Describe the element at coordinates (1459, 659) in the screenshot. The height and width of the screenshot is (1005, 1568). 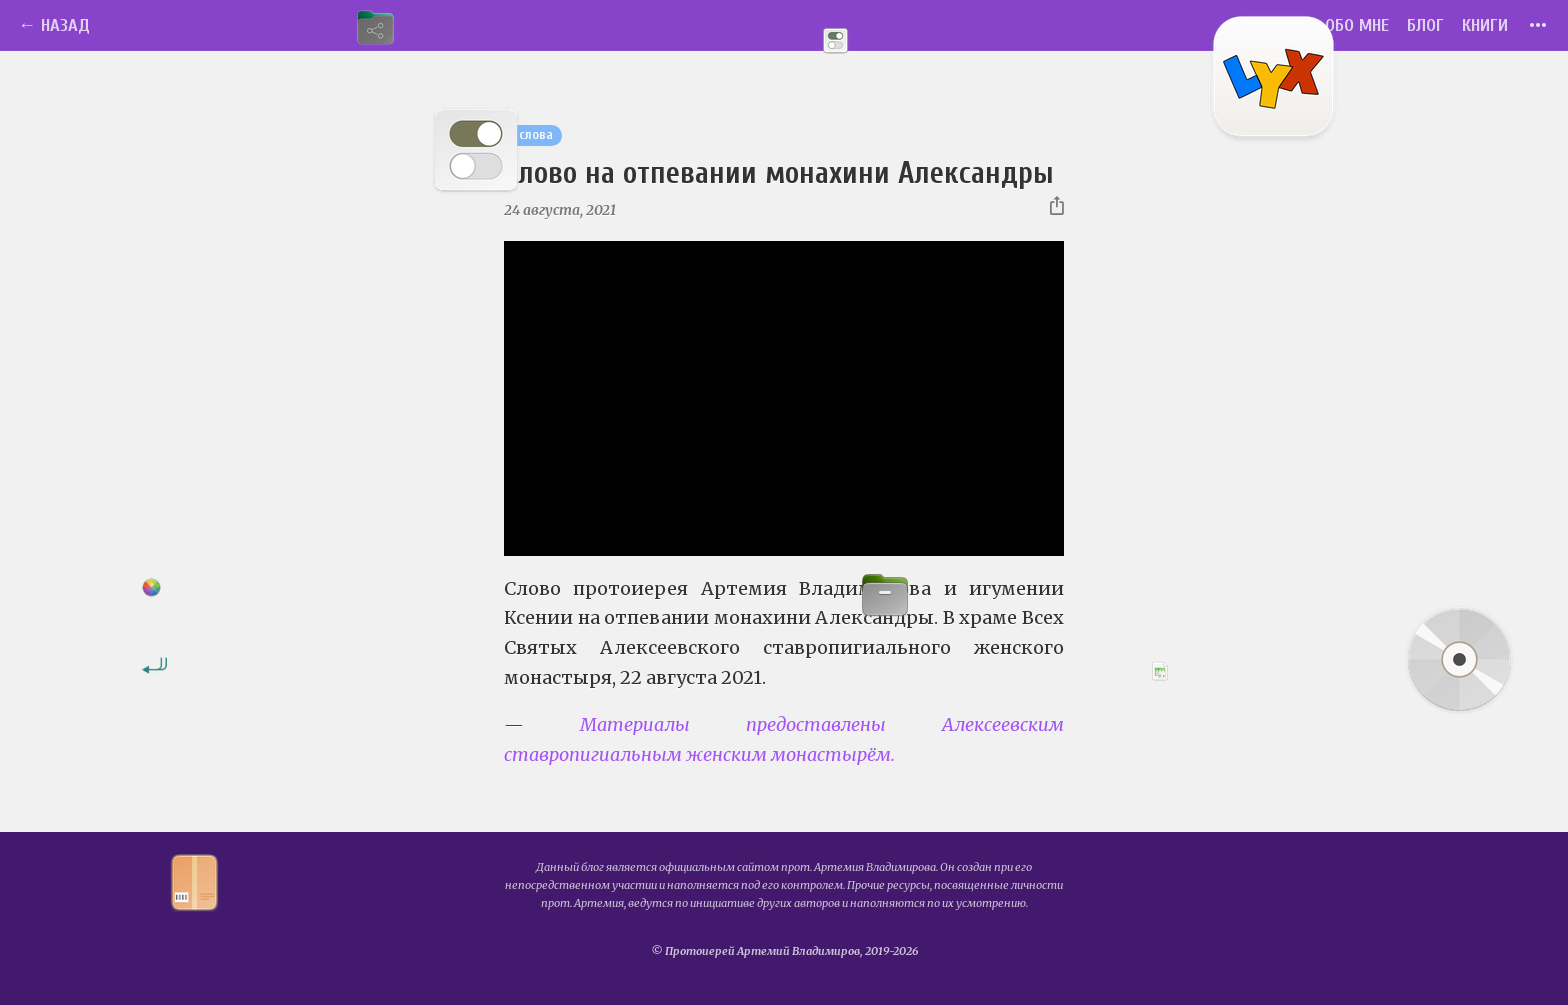
I see `indicates a CD-RW (rewritable disc) drive or media` at that location.